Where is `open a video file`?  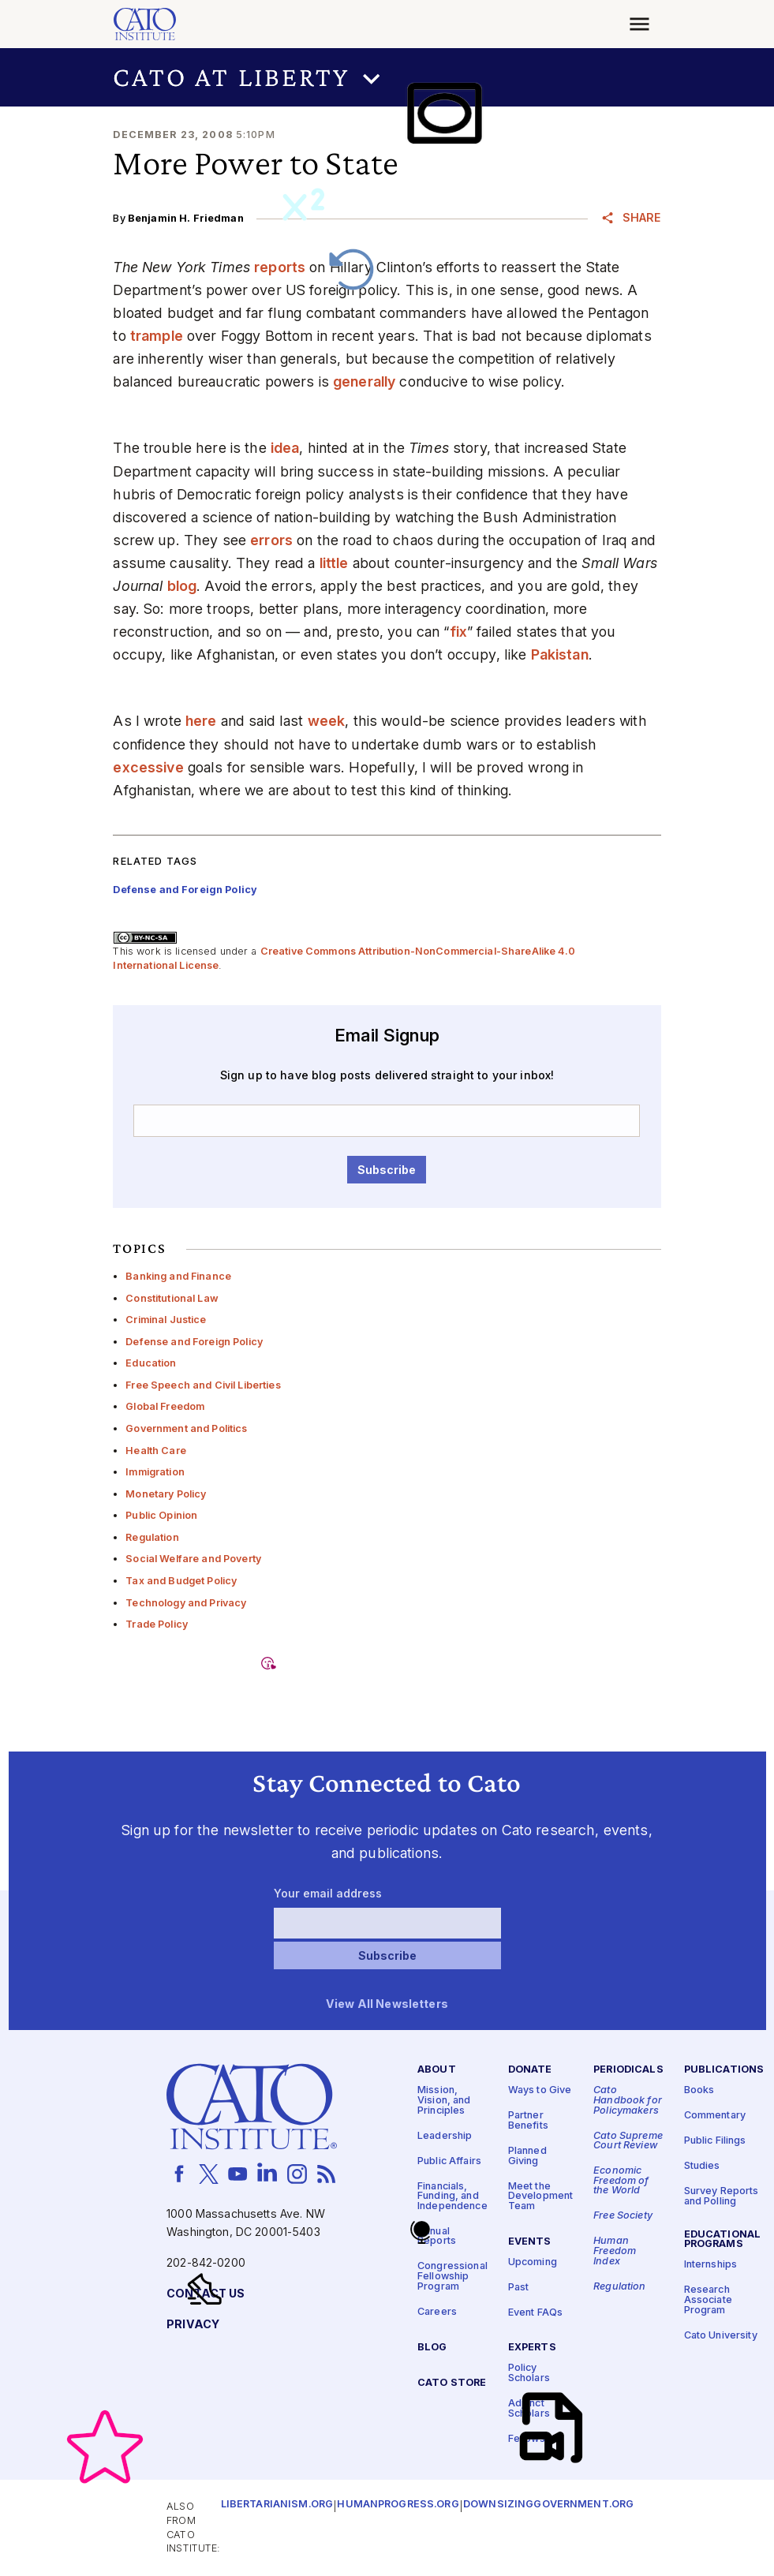 open a video file is located at coordinates (552, 2428).